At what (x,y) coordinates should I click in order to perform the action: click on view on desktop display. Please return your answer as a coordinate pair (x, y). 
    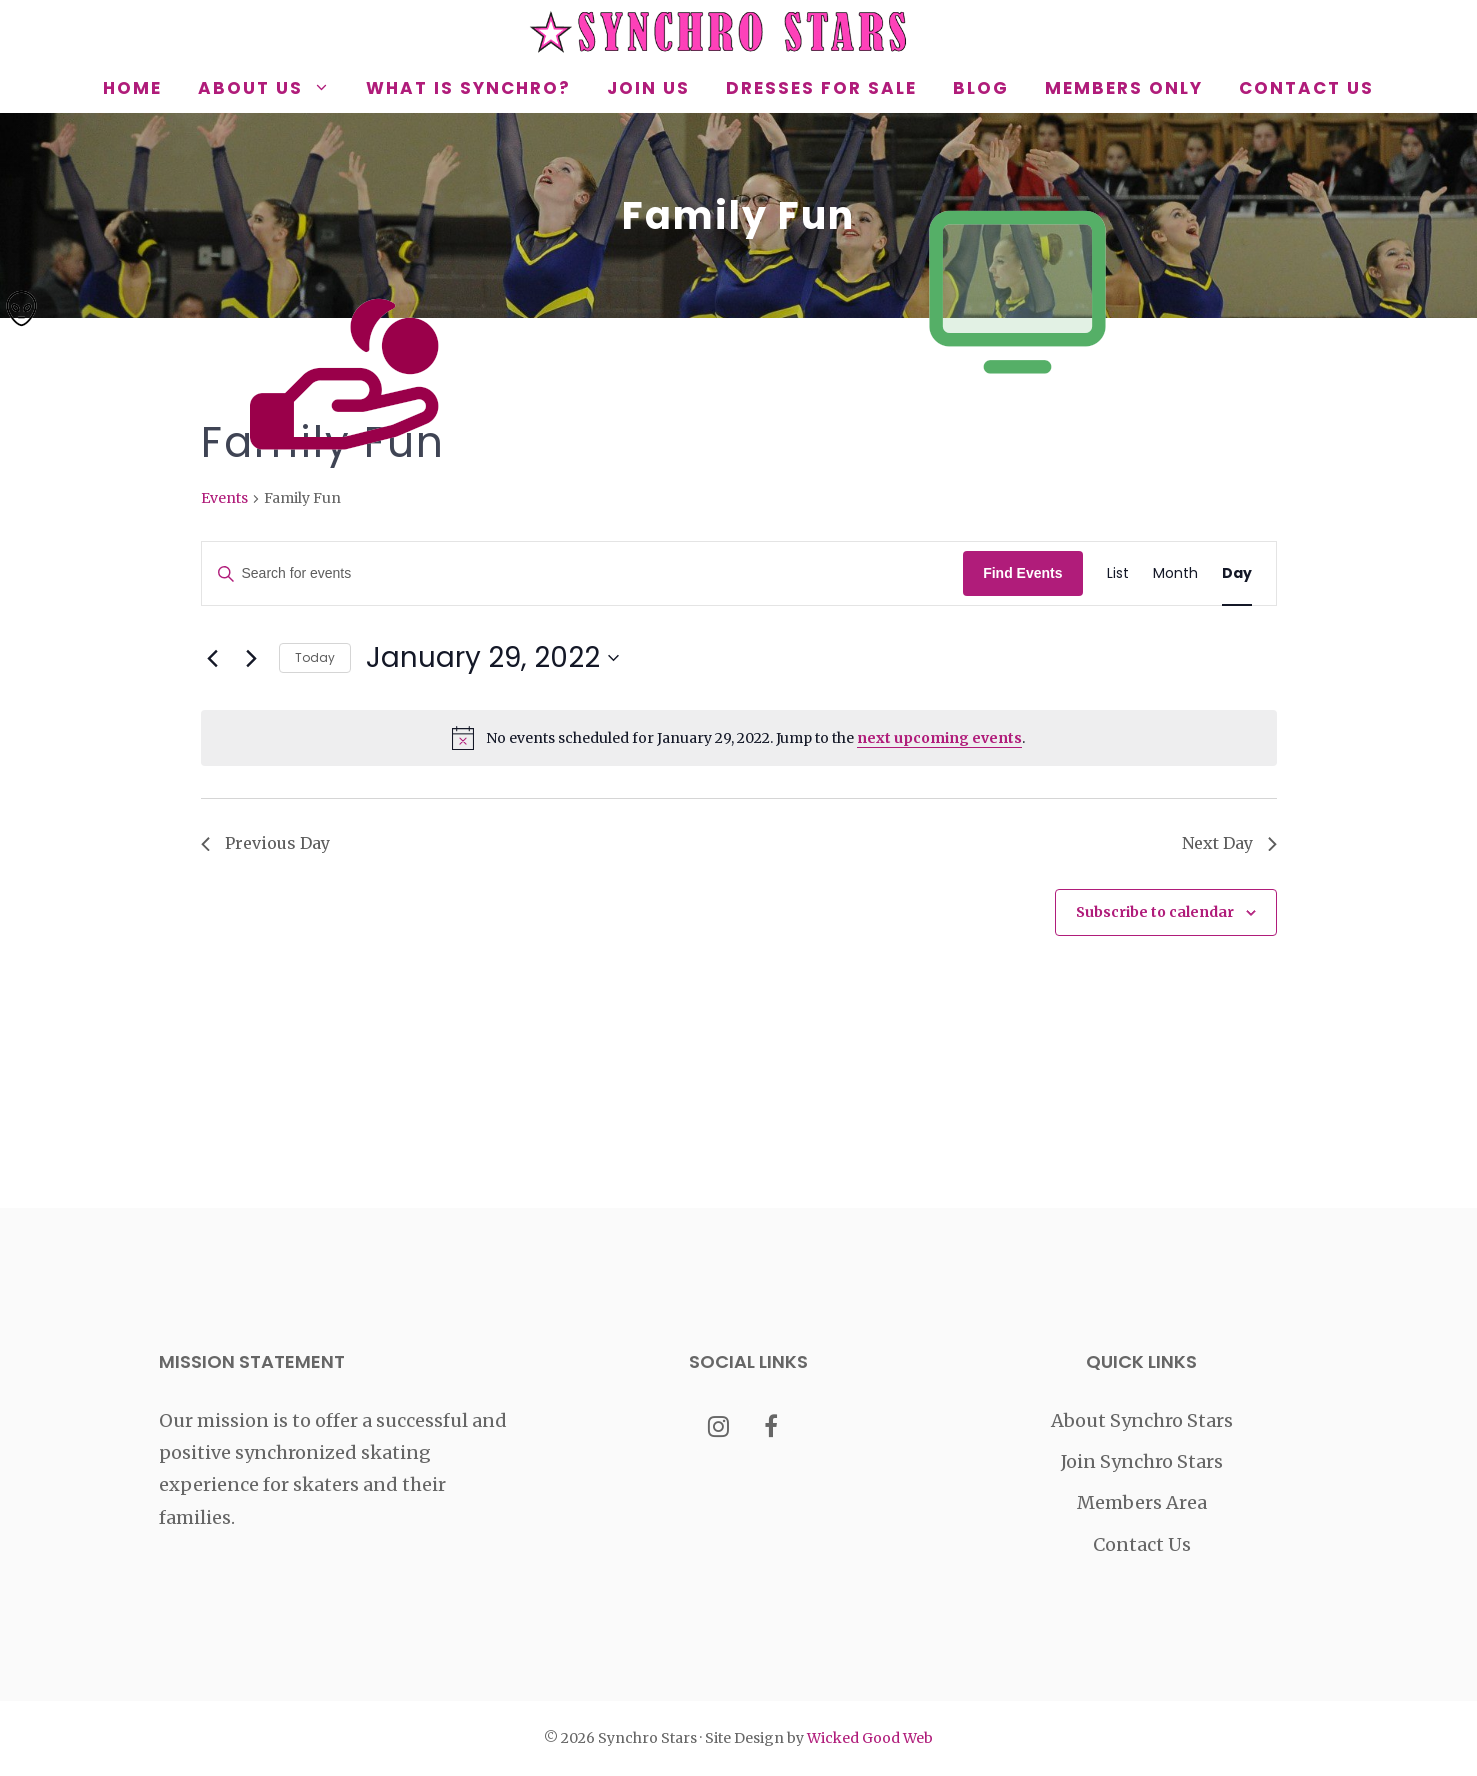
    Looking at the image, I should click on (1017, 285).